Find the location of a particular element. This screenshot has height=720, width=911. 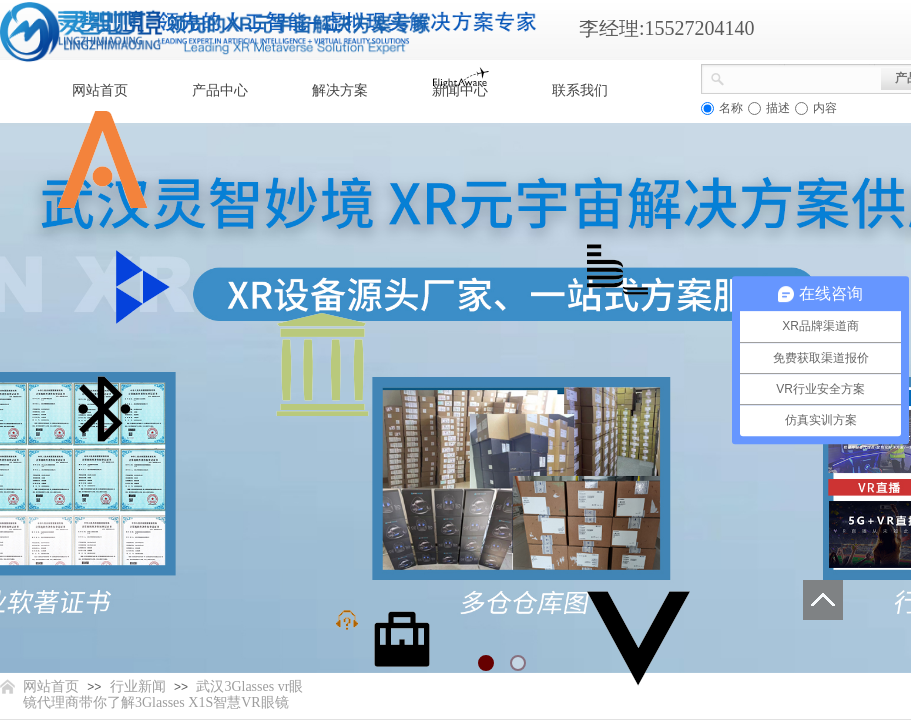

BEM (Block Element Modifier) methodology logo is located at coordinates (617, 269).